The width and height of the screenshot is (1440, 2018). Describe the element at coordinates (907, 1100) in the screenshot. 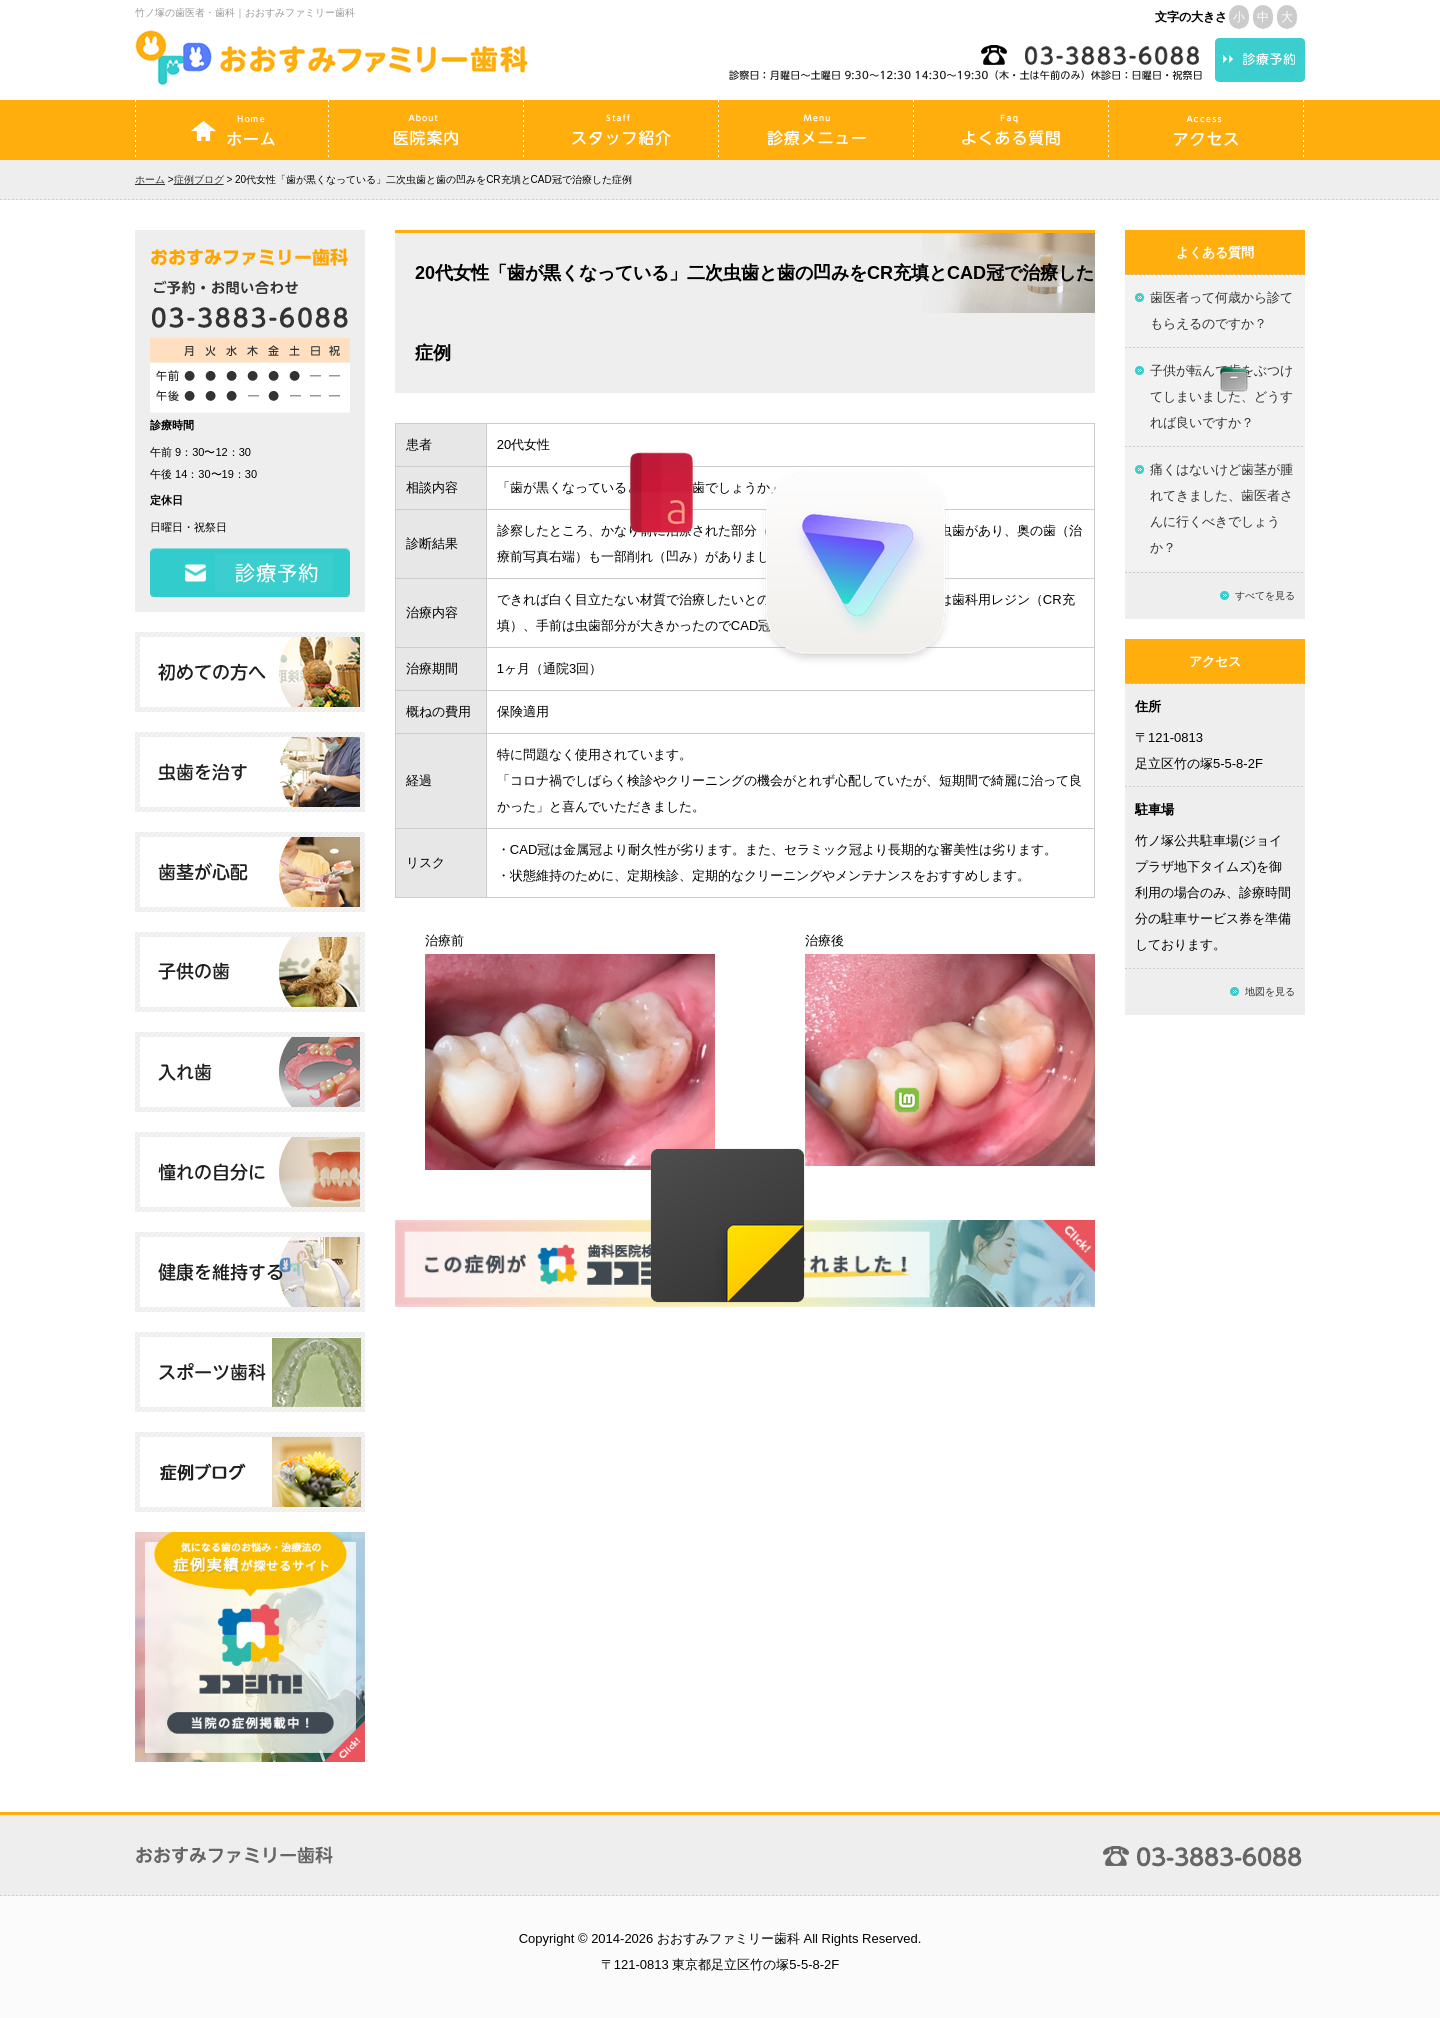

I see `open linux mint application` at that location.